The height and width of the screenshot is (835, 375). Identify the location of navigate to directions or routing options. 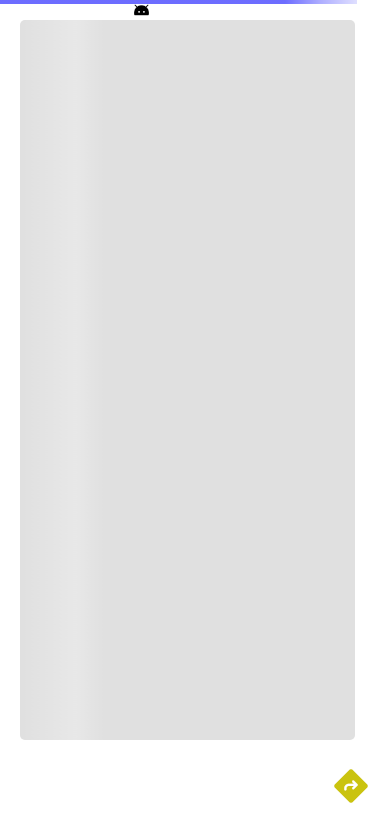
(351, 786).